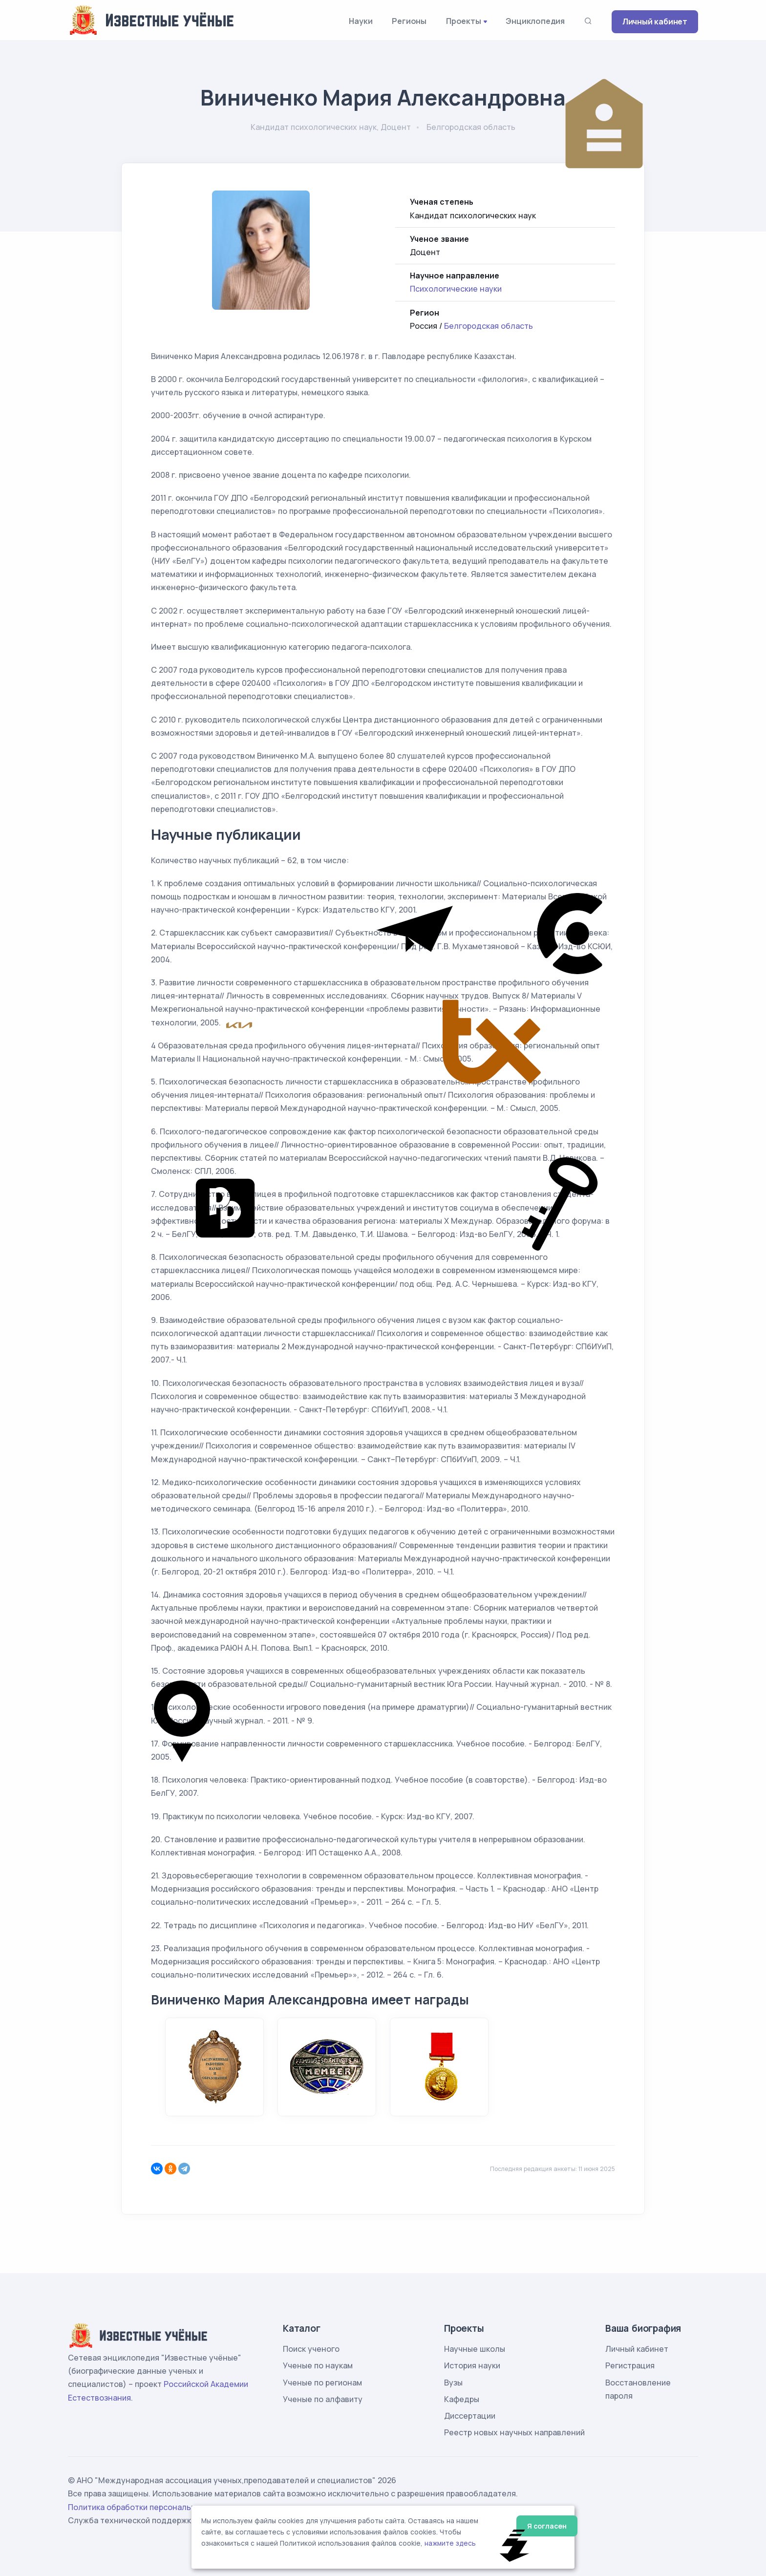 This screenshot has width=766, height=2576. I want to click on view product pricing or deals, so click(604, 125).